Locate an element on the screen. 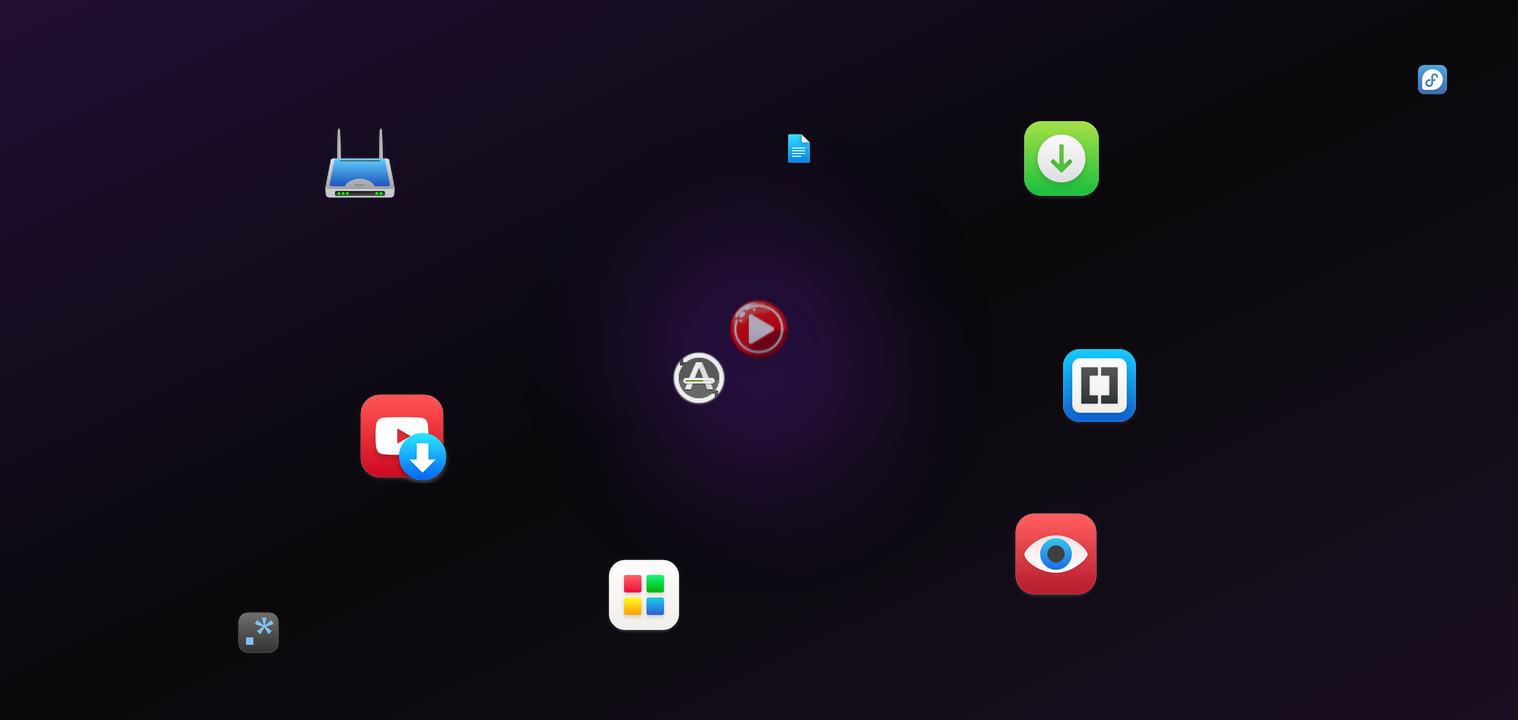  network modem or router device status is located at coordinates (360, 163).